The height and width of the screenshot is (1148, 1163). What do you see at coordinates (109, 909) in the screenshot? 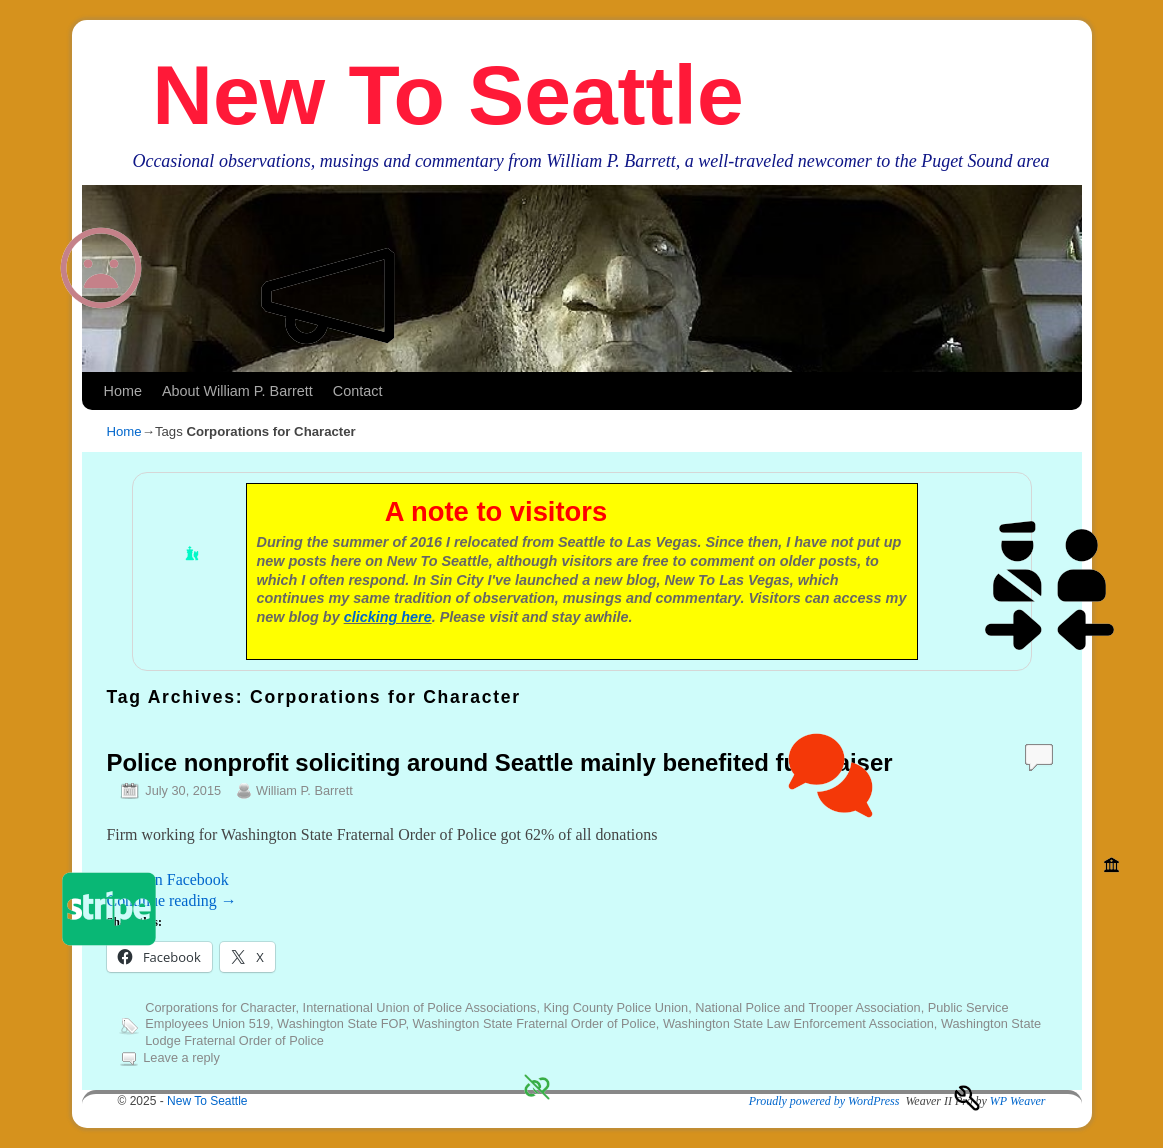
I see `pay with Stripe` at bounding box center [109, 909].